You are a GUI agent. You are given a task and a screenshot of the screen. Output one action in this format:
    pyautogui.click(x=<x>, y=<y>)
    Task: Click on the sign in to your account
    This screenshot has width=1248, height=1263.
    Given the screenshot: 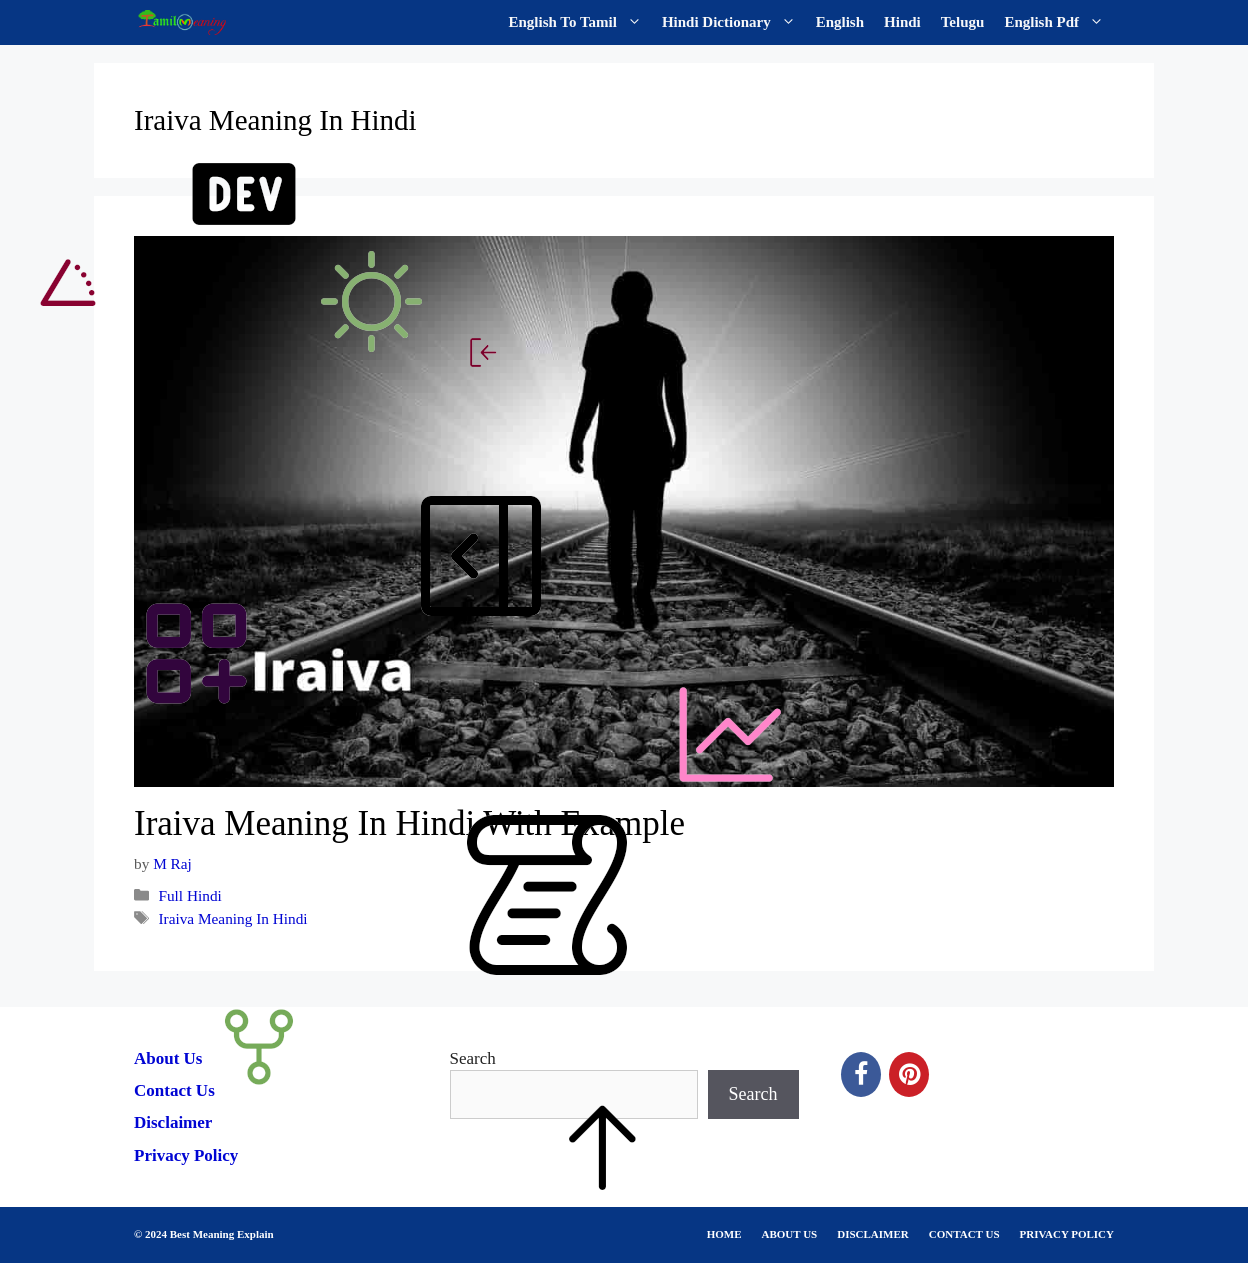 What is the action you would take?
    pyautogui.click(x=482, y=352)
    